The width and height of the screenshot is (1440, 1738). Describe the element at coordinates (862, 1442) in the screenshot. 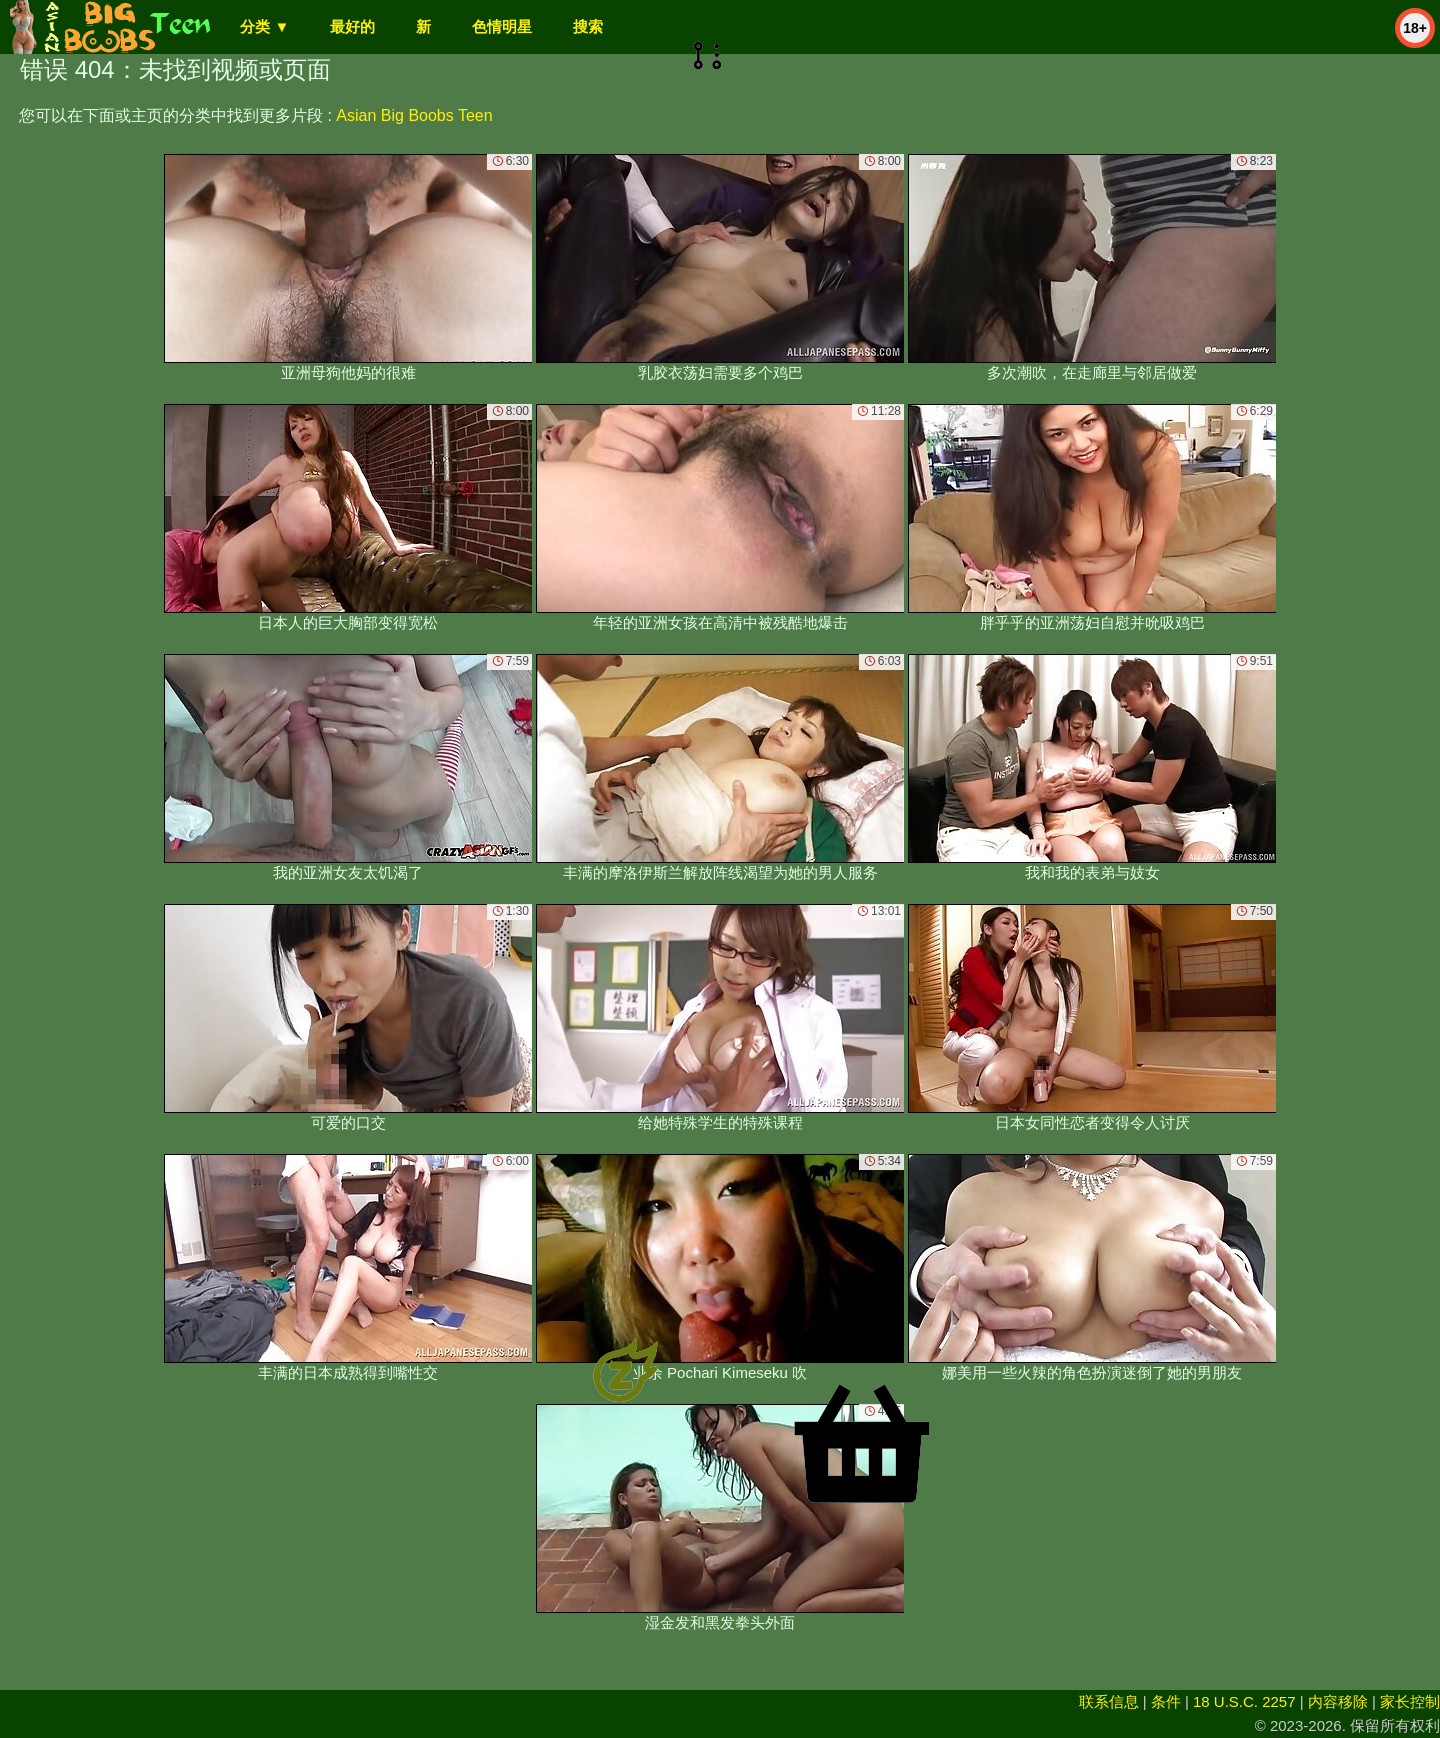

I see `view your shopping basket` at that location.